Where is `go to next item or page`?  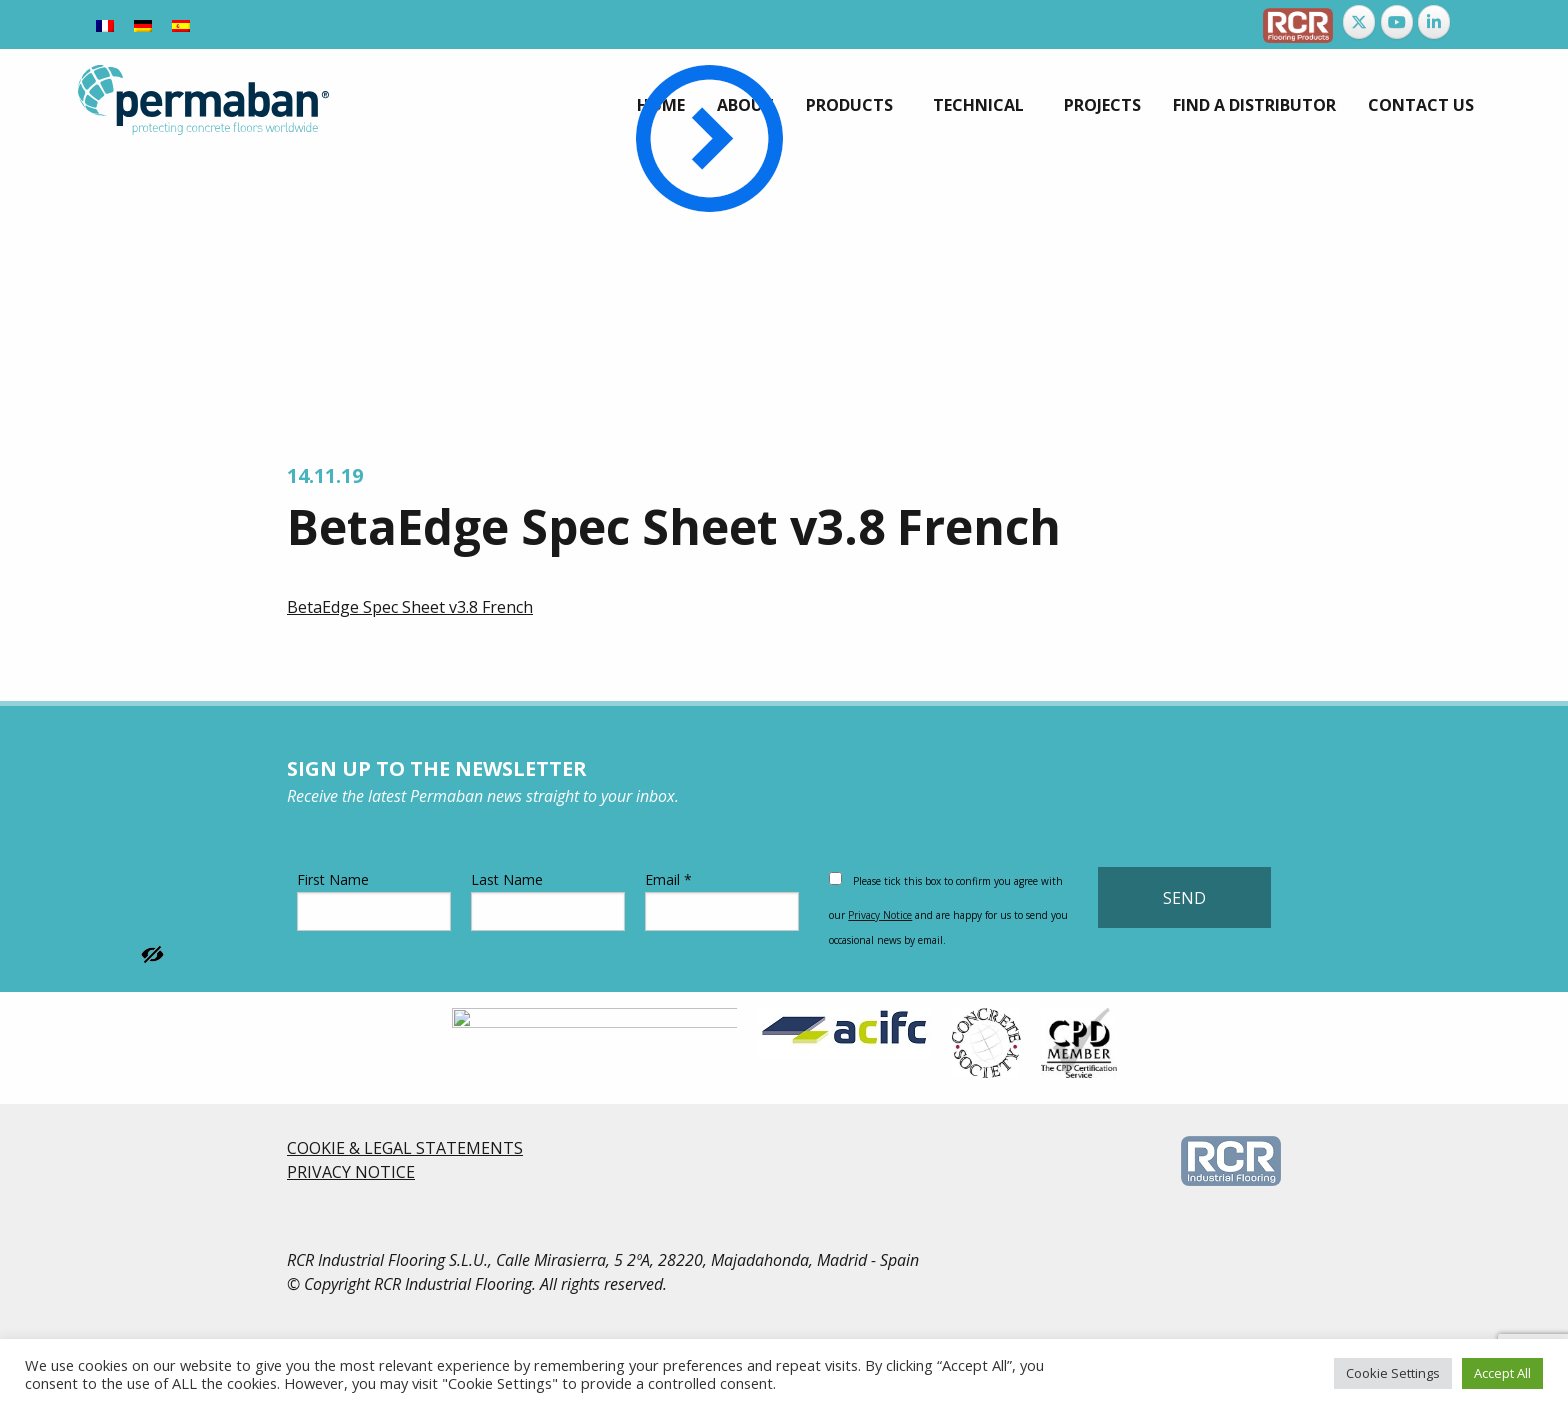 go to next item or page is located at coordinates (709, 138).